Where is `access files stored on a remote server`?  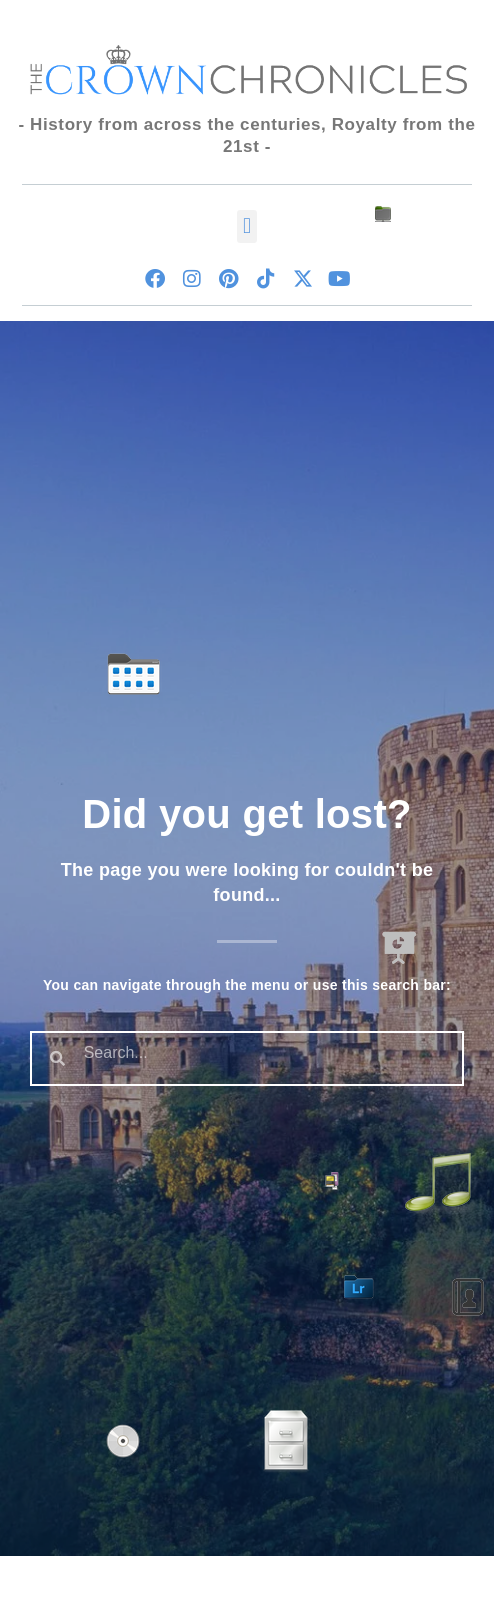 access files stored on a remote server is located at coordinates (383, 214).